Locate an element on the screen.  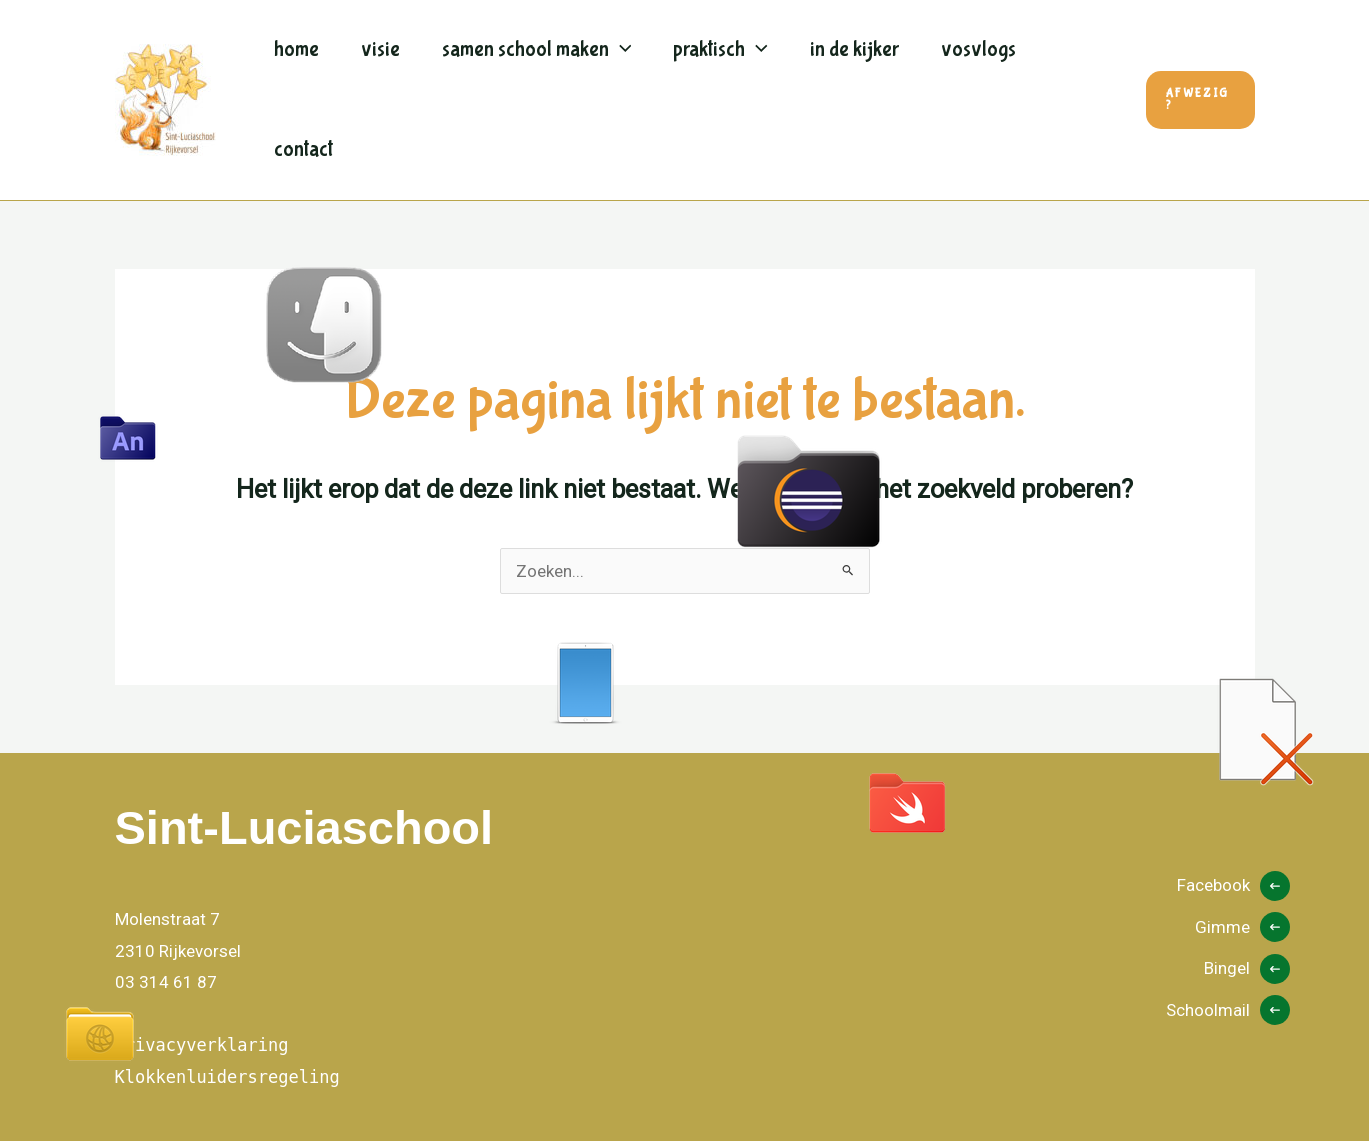
folder containing HTML or web files is located at coordinates (100, 1034).